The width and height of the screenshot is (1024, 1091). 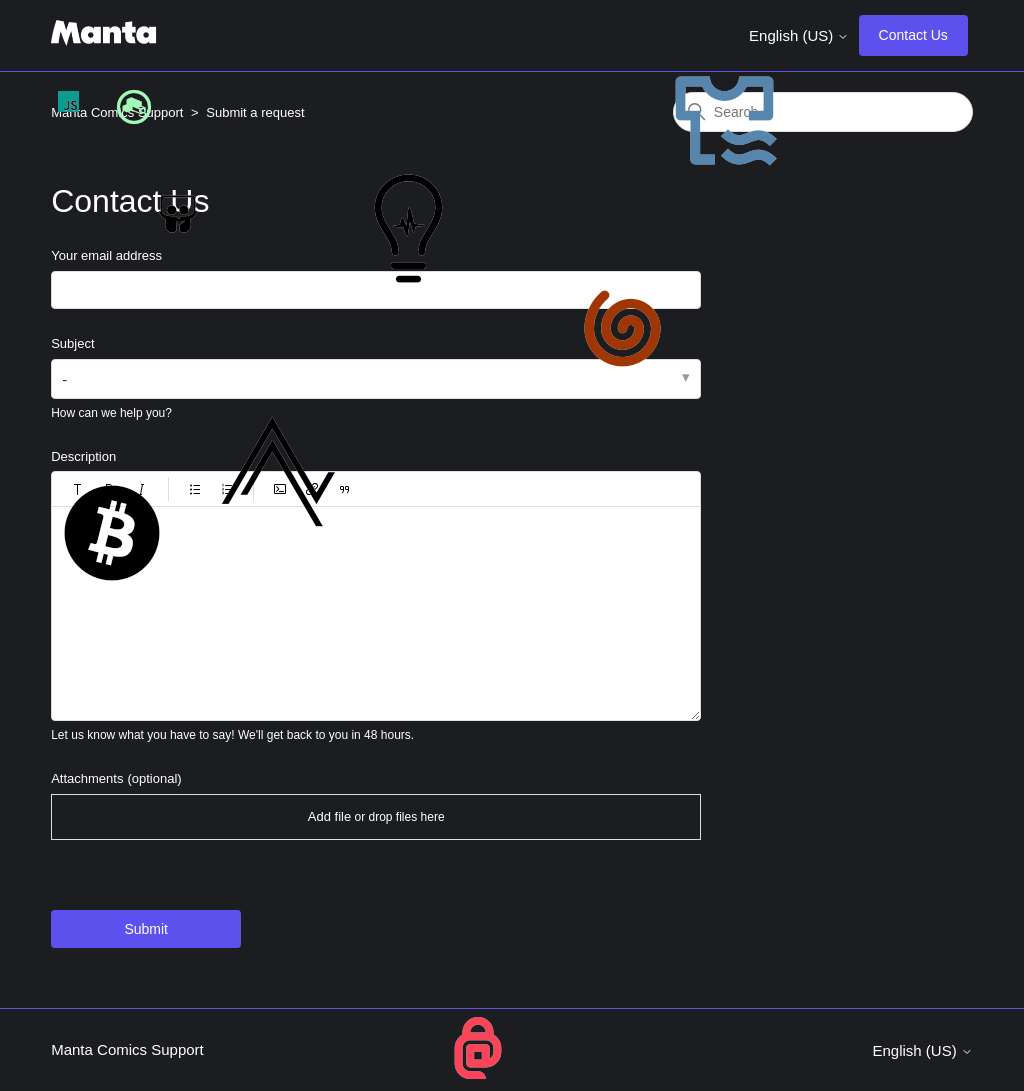 I want to click on open addy.io email alias service, so click(x=478, y=1048).